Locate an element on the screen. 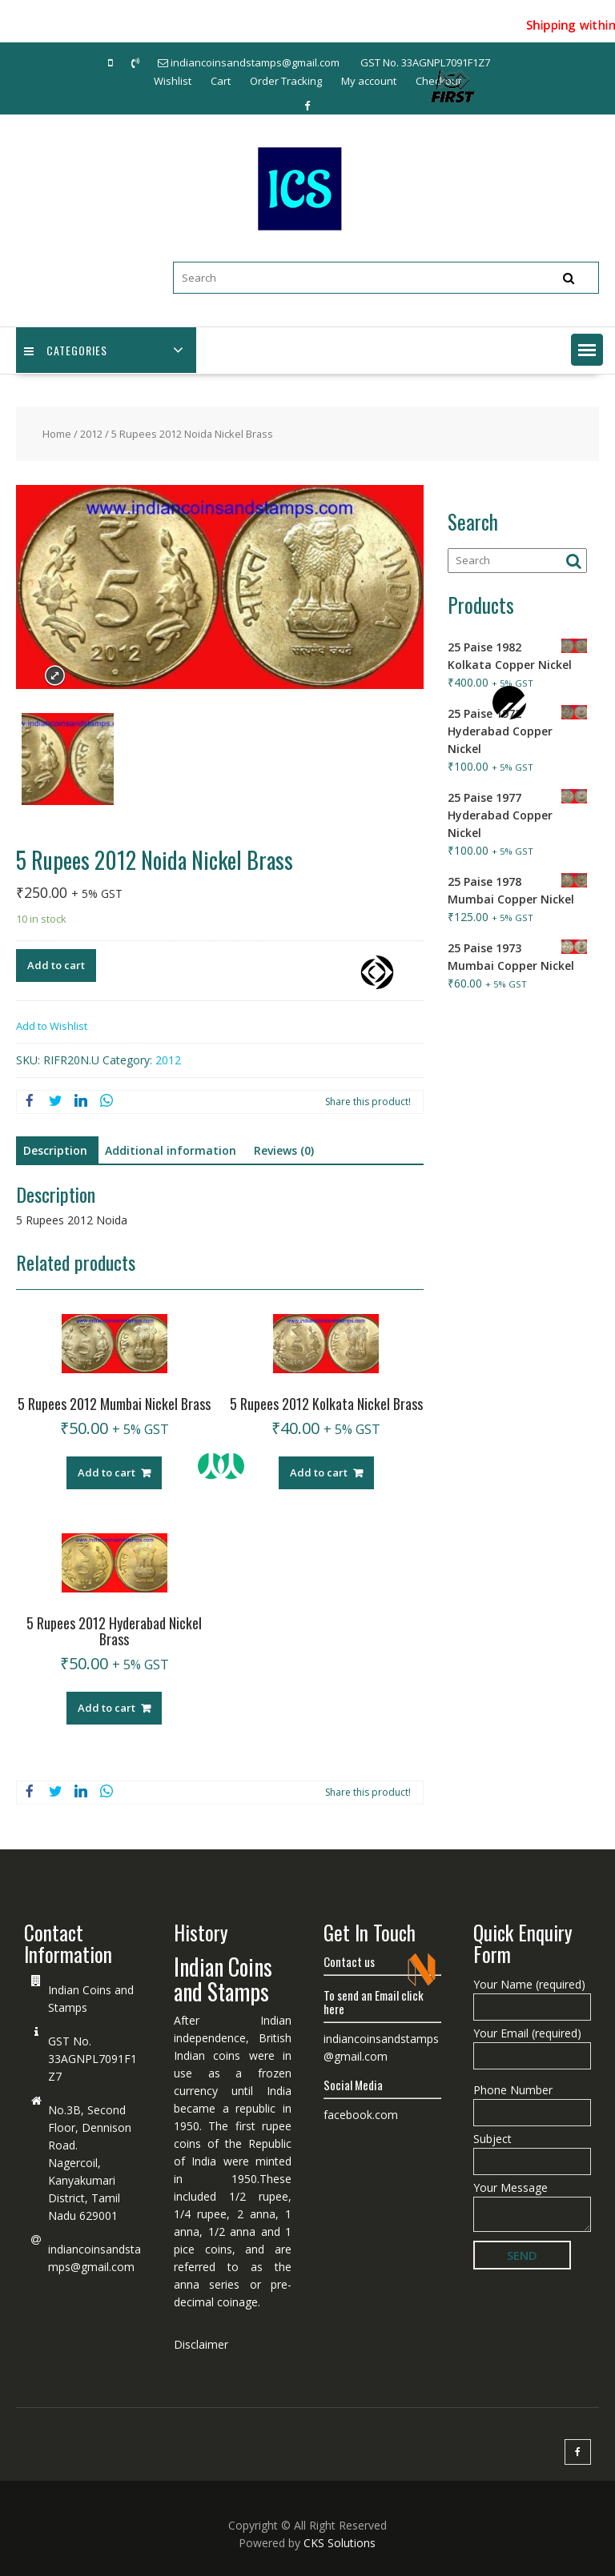 Image resolution: width=615 pixels, height=2576 pixels. FIRST Robotics competition logo is located at coordinates (452, 86).